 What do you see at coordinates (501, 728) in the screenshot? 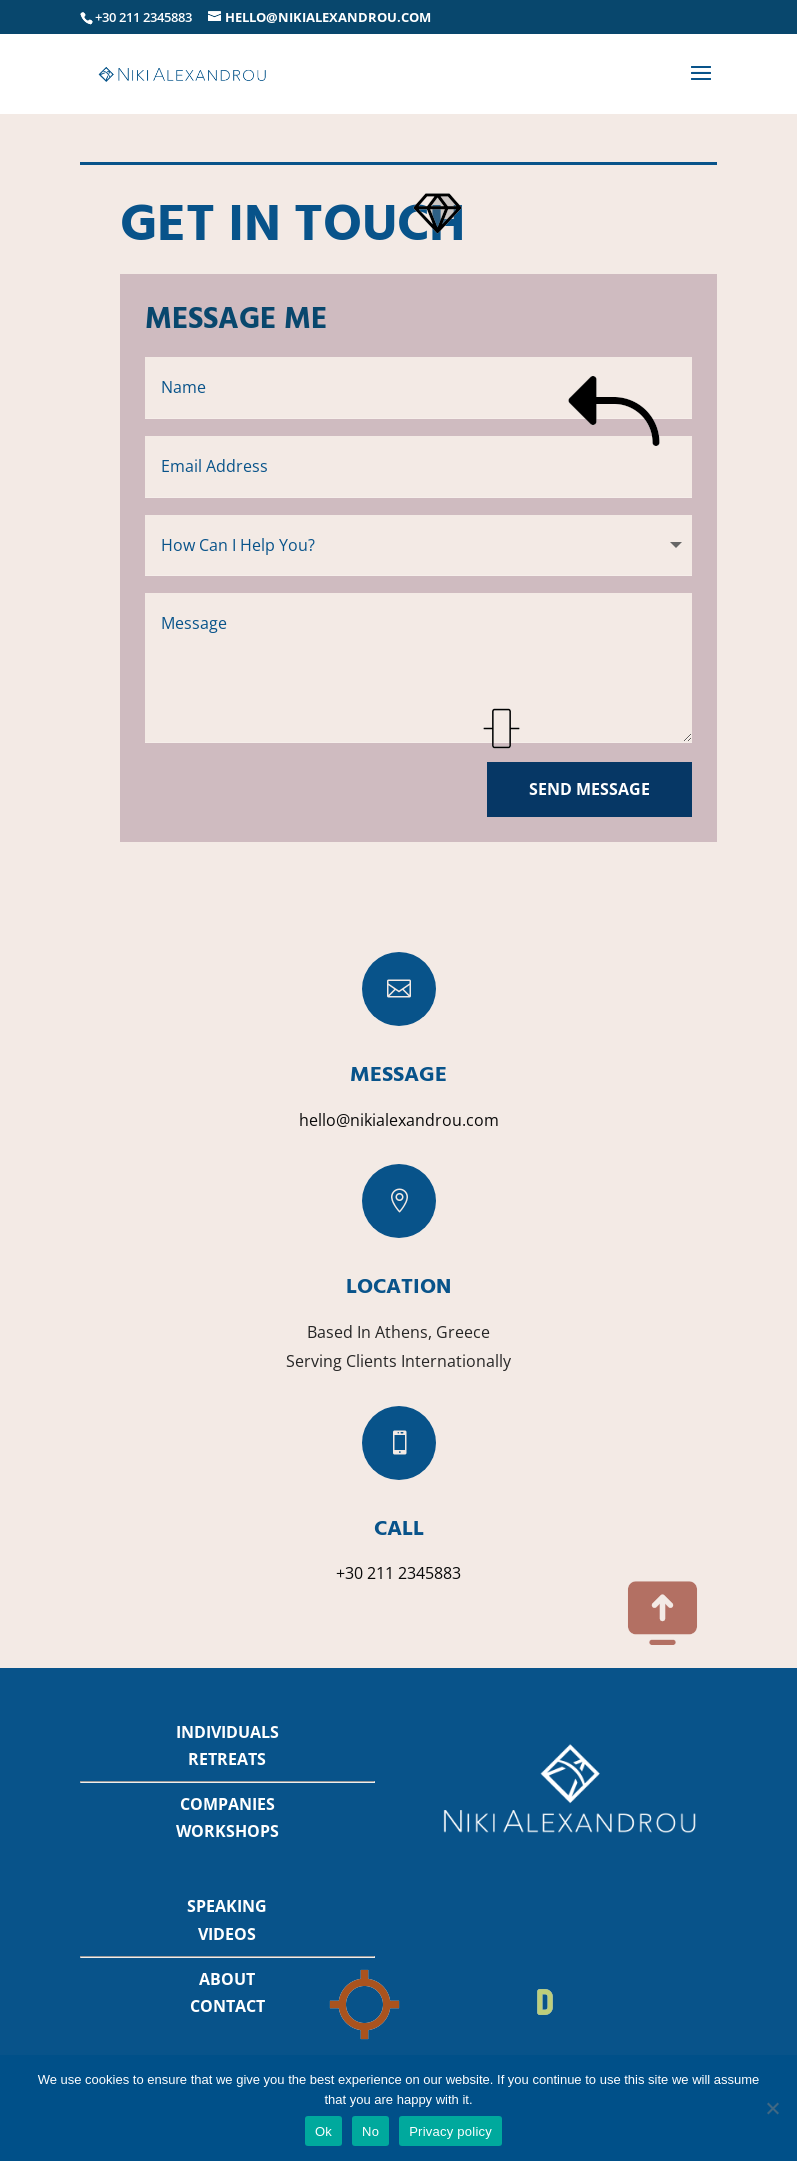
I see `align object to vertical center` at bounding box center [501, 728].